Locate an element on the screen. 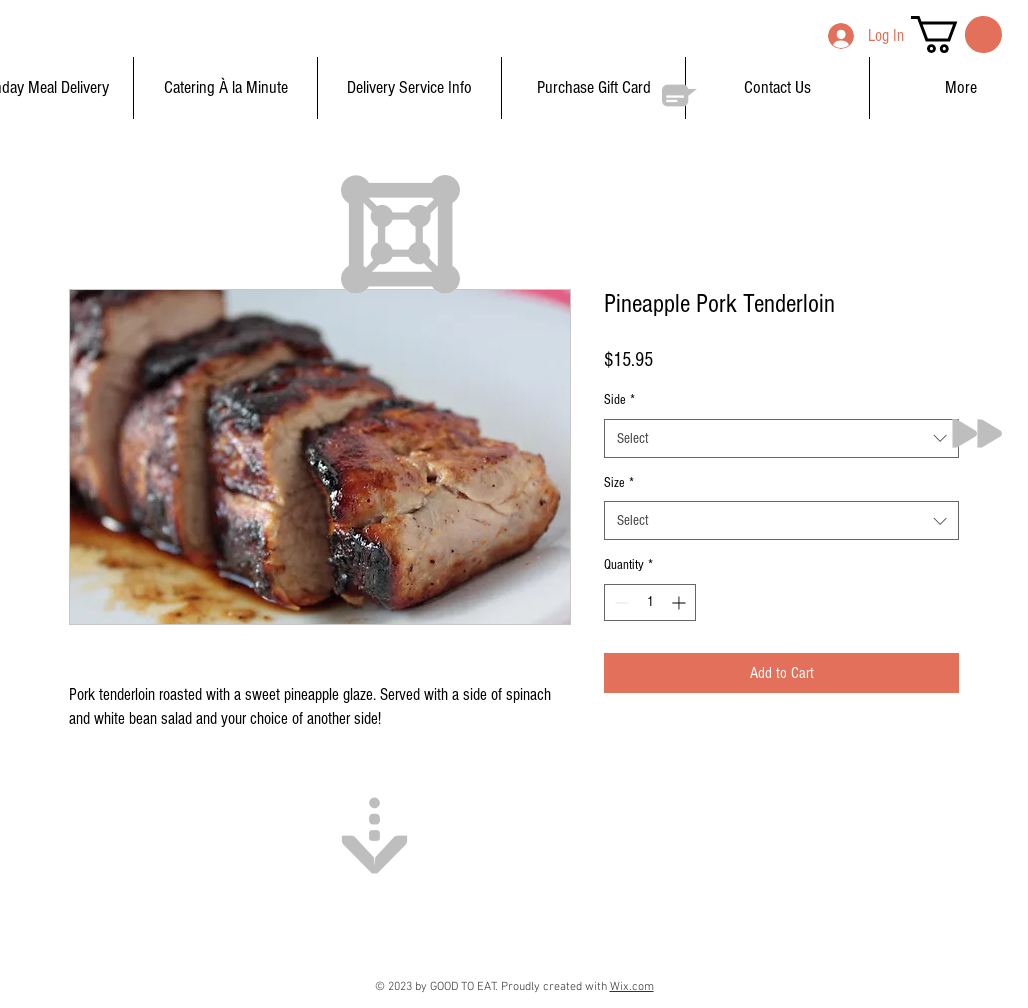  toggle subtitles or closed captions is located at coordinates (679, 95).